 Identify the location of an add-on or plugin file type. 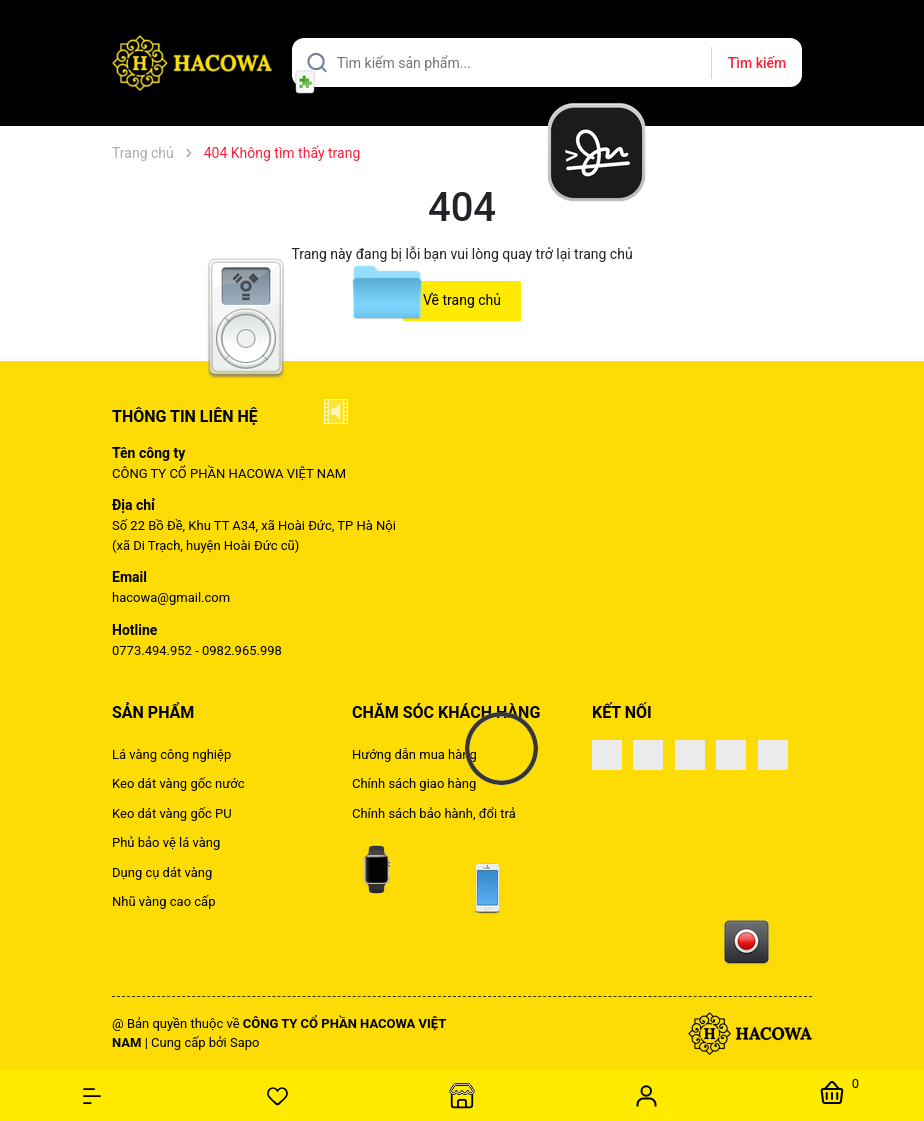
(305, 82).